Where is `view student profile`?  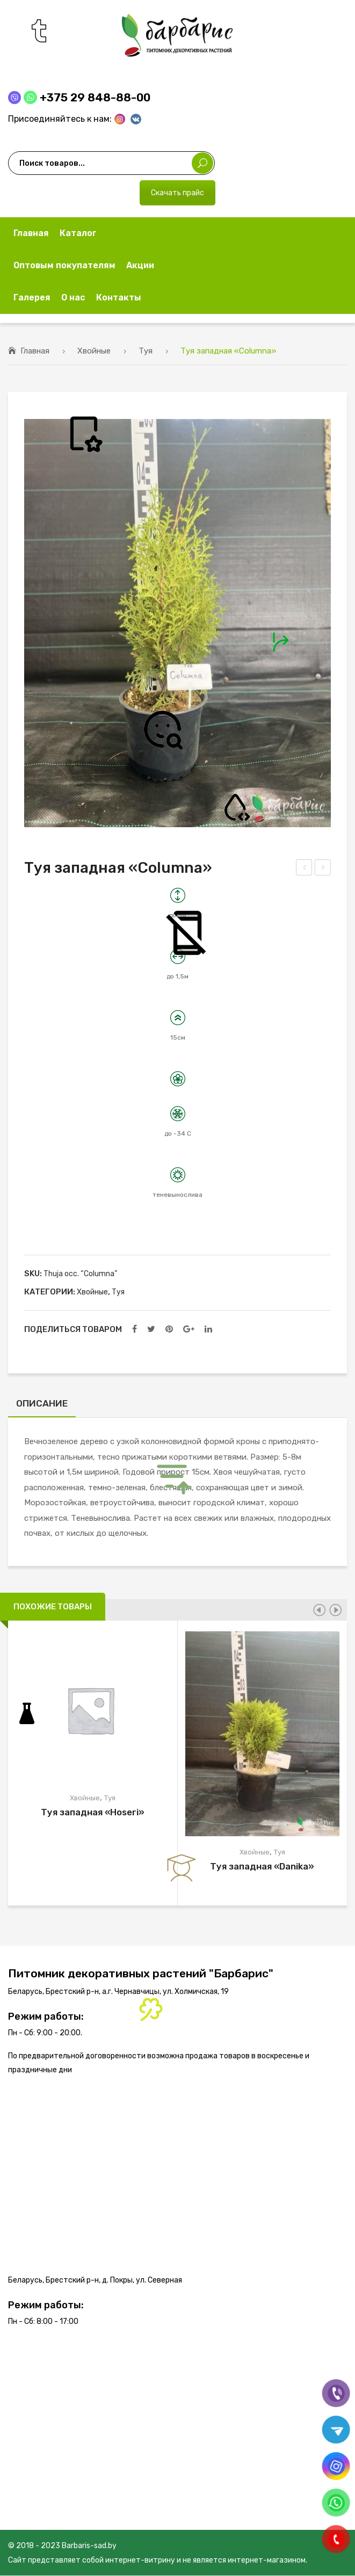
view student profile is located at coordinates (182, 1868).